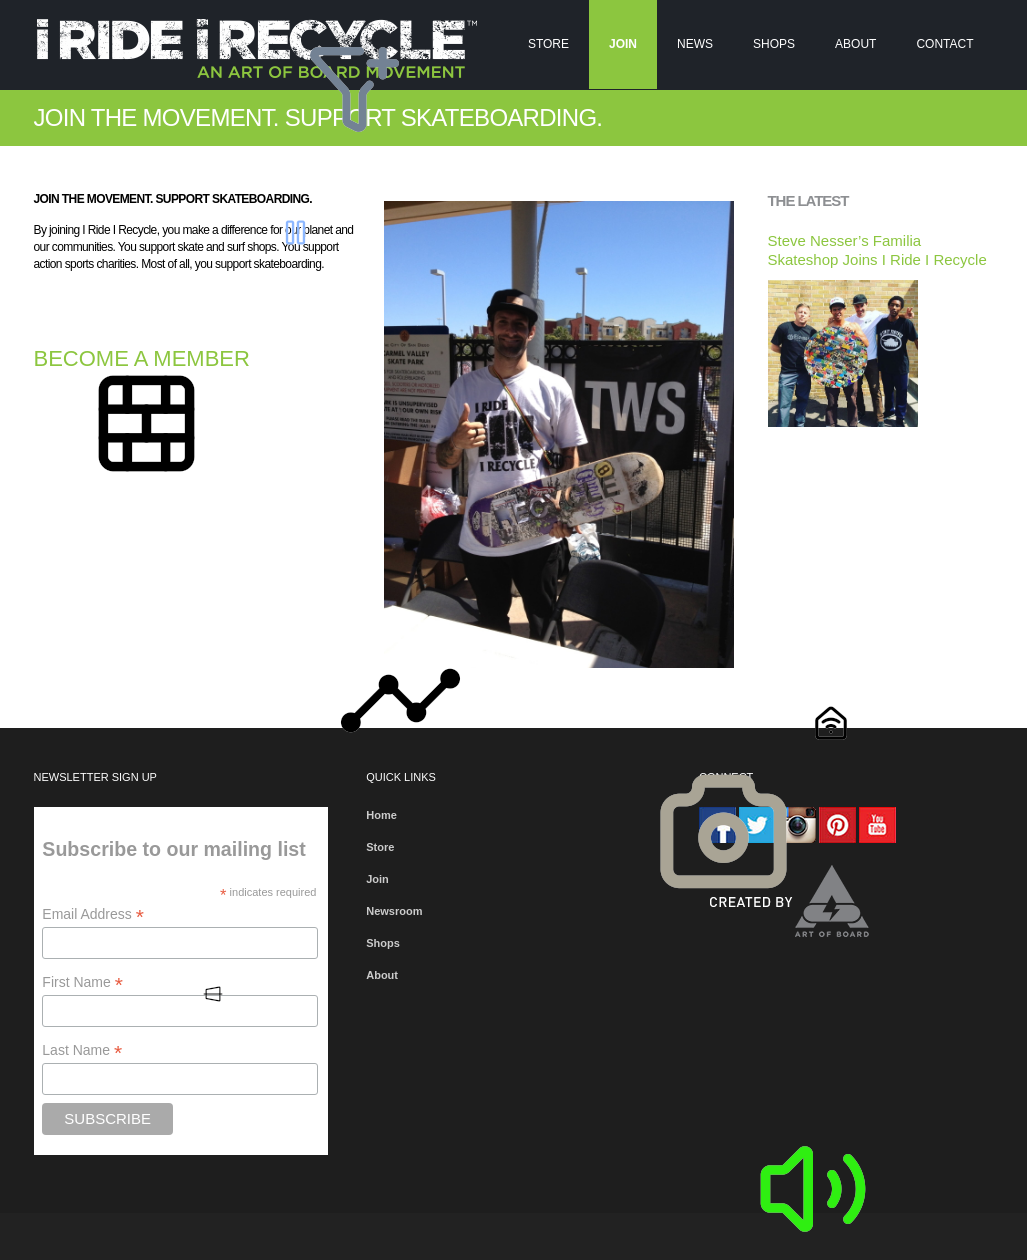 The width and height of the screenshot is (1027, 1260). I want to click on adjust perspective or viewing angle, so click(213, 994).